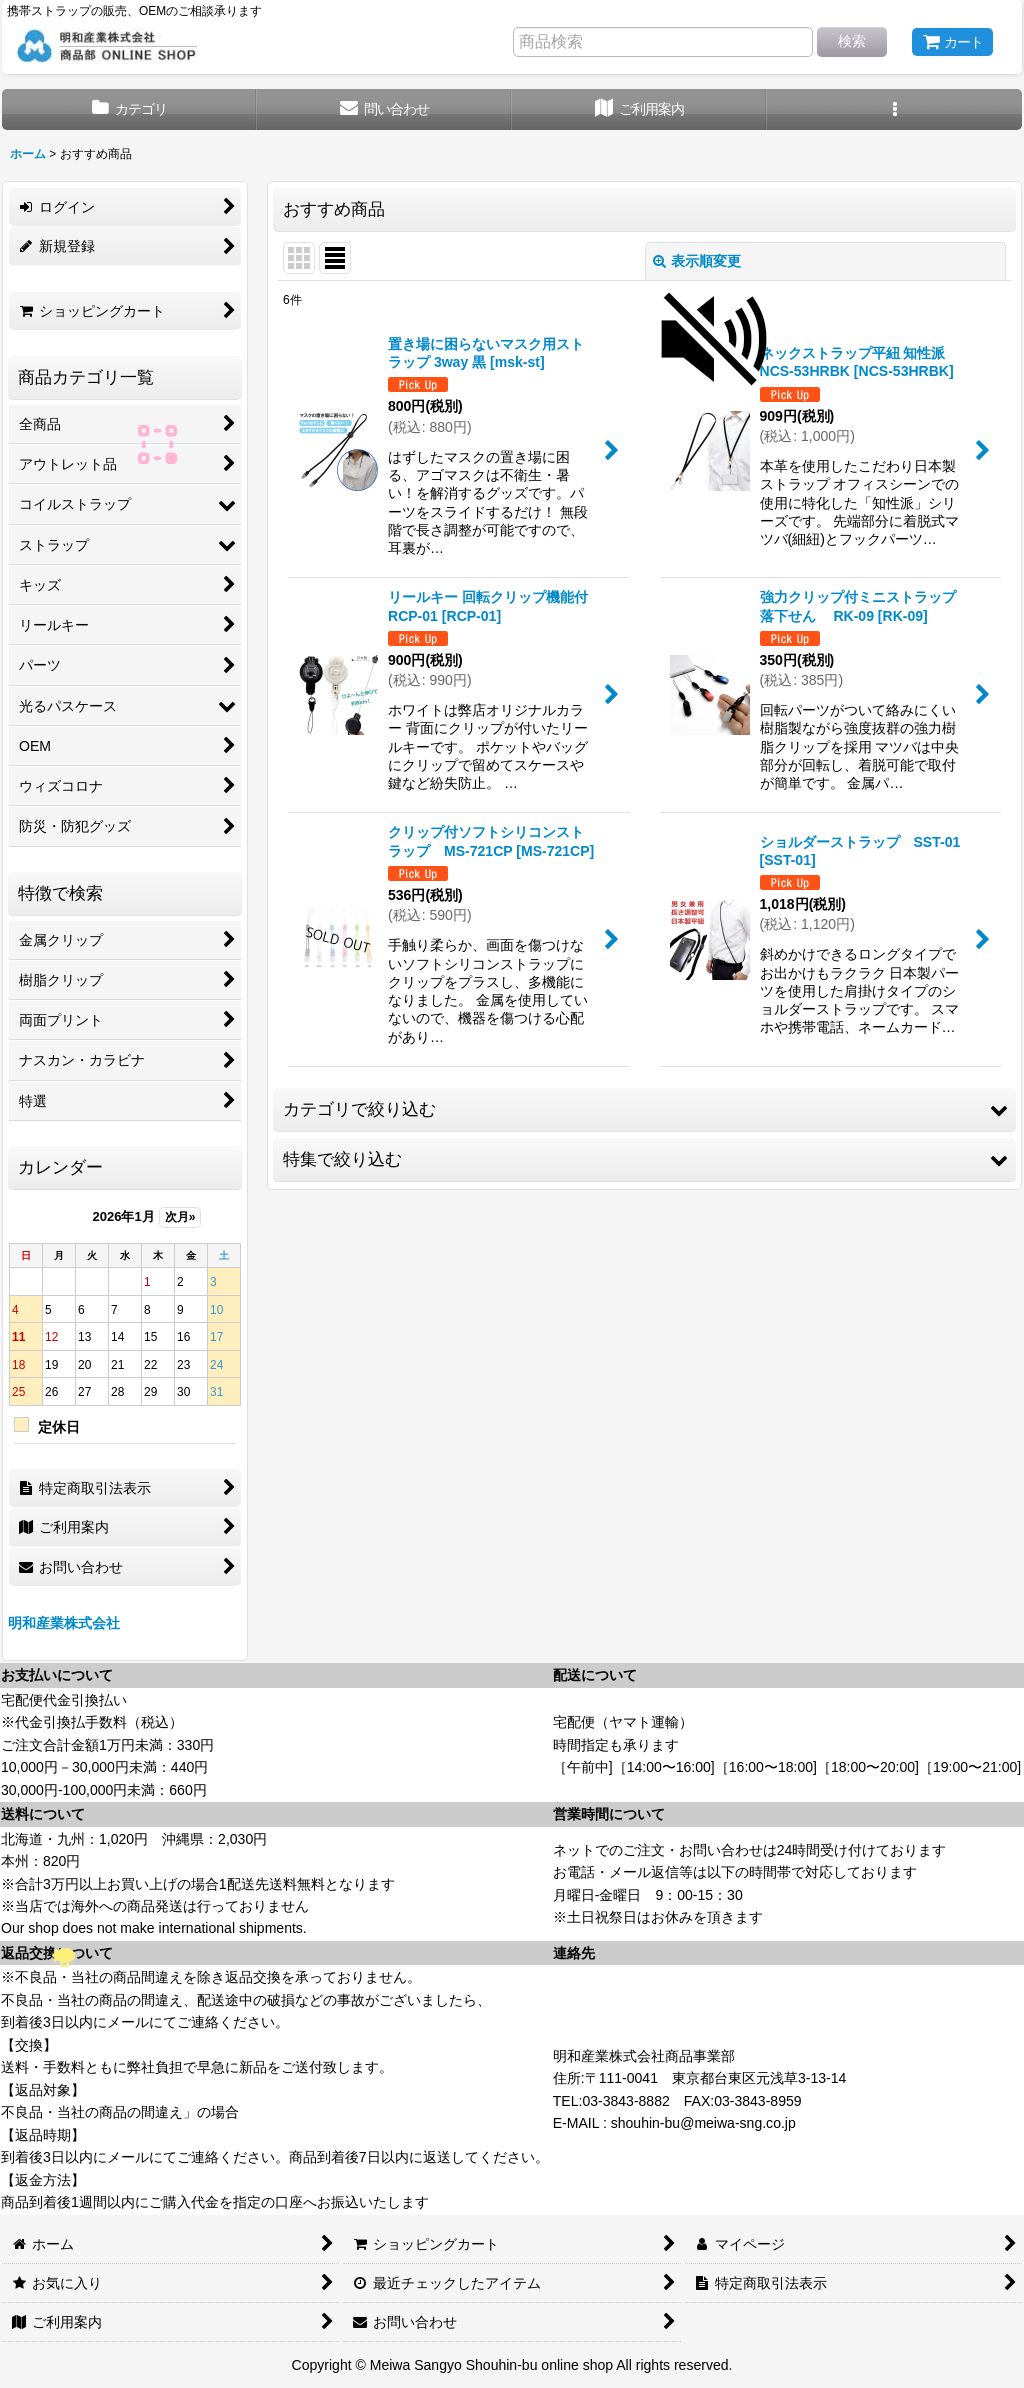  Describe the element at coordinates (157, 444) in the screenshot. I see `set transform anchor to bottom-right corner` at that location.